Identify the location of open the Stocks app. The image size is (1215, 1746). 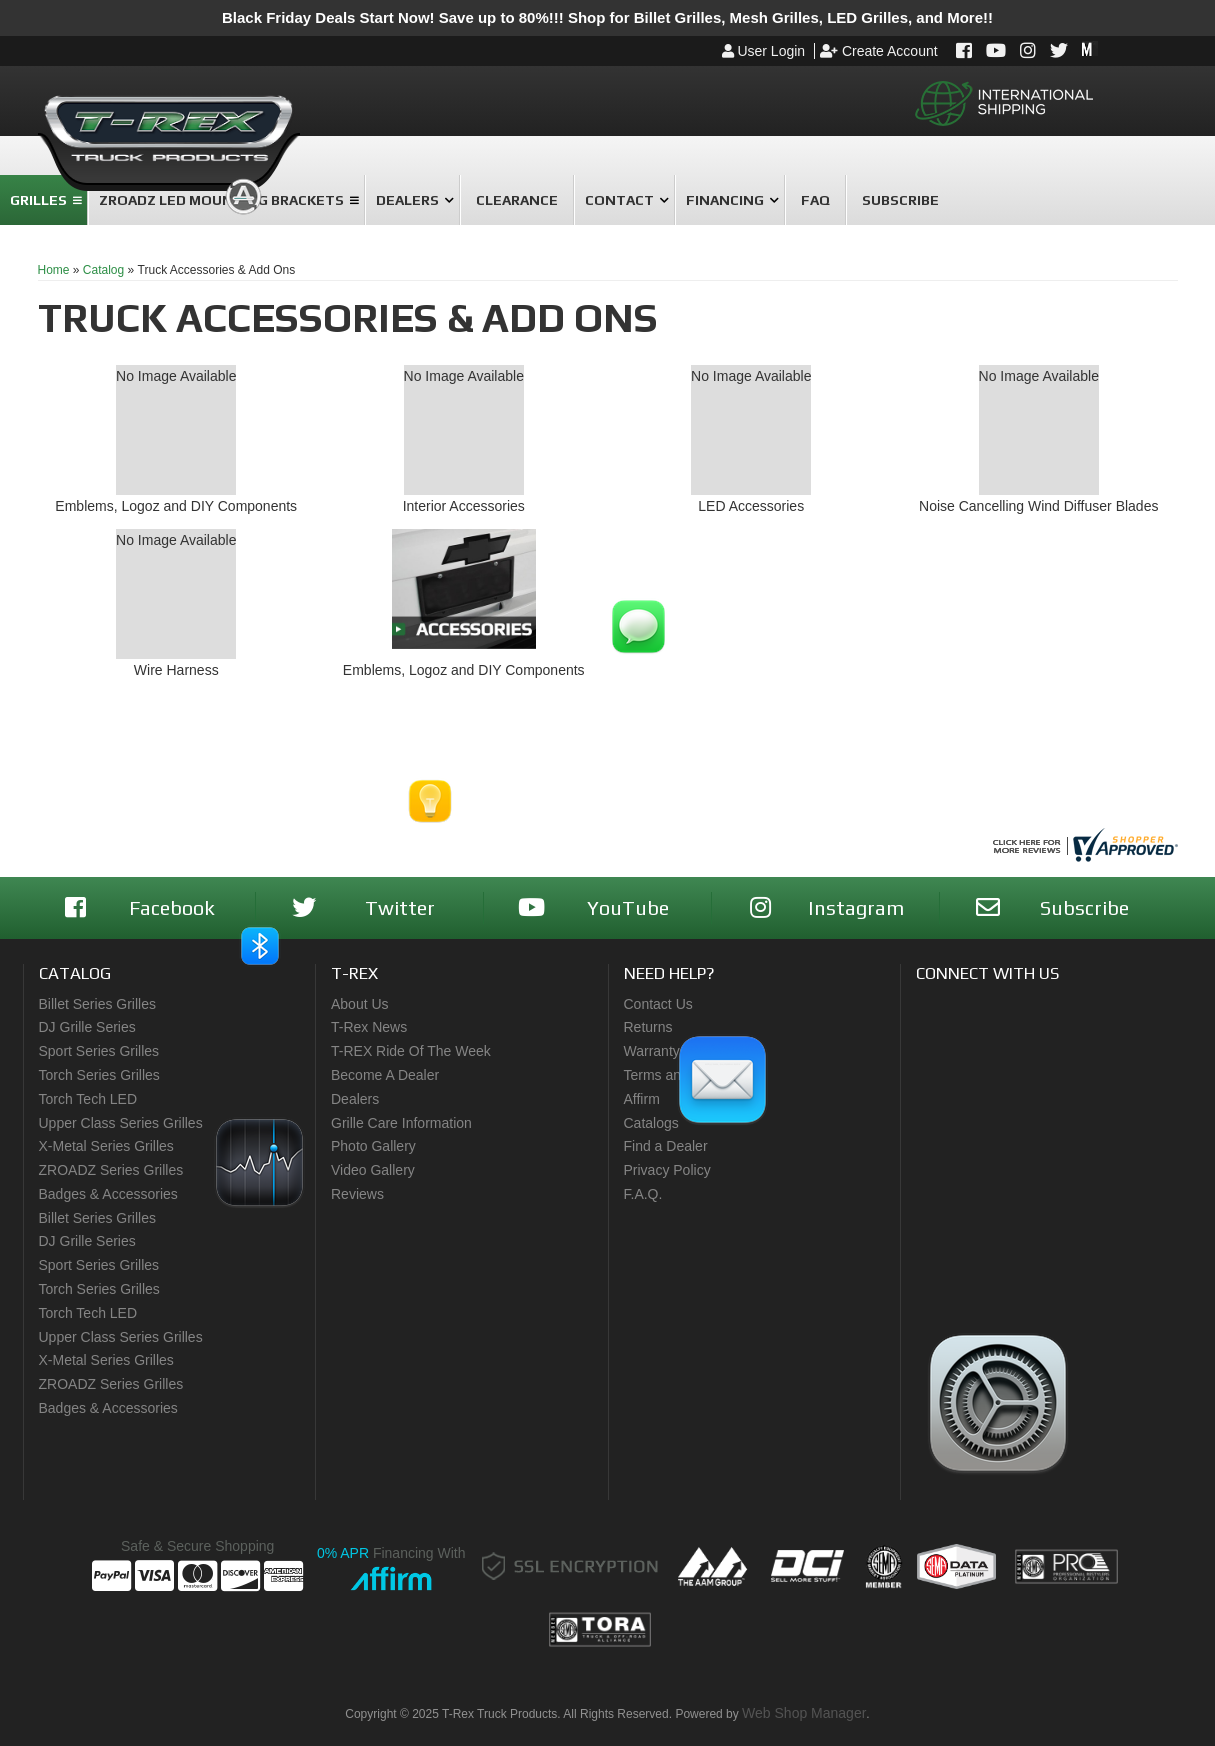
(259, 1162).